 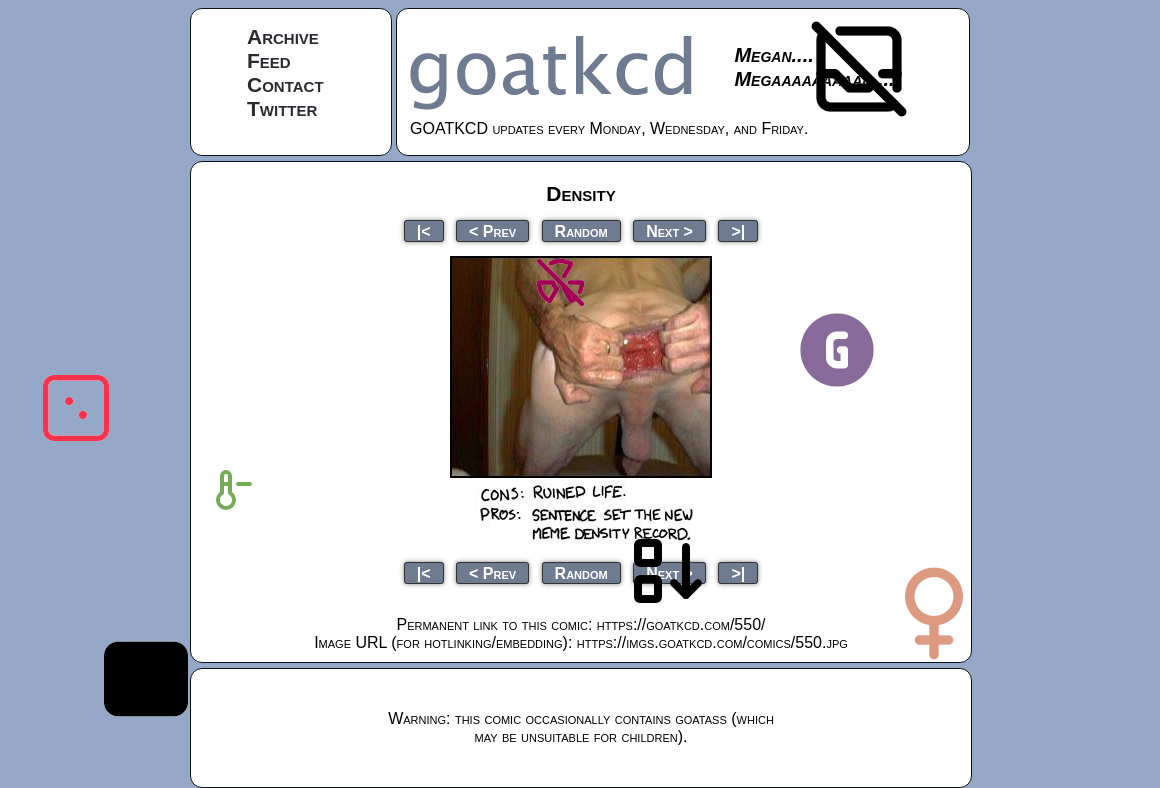 I want to click on indicates female gender option, so click(x=934, y=611).